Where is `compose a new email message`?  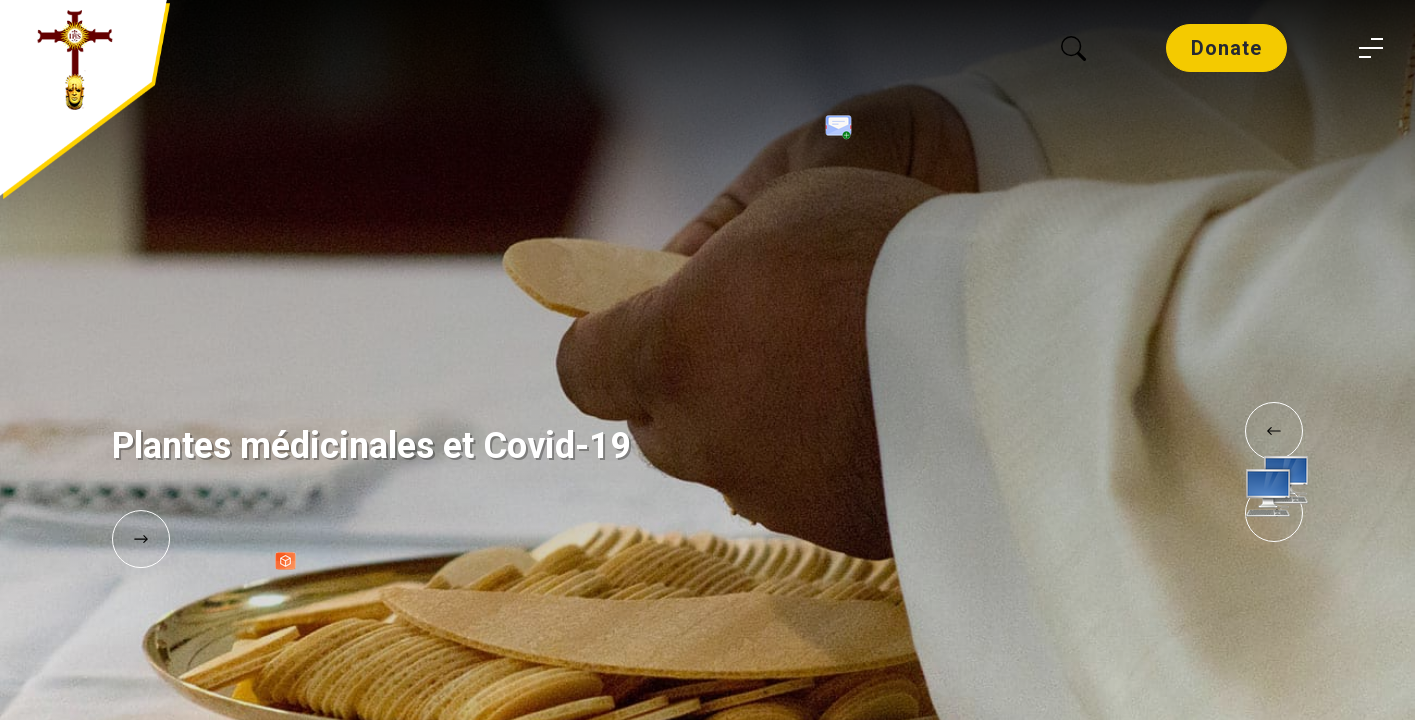
compose a new email message is located at coordinates (838, 125).